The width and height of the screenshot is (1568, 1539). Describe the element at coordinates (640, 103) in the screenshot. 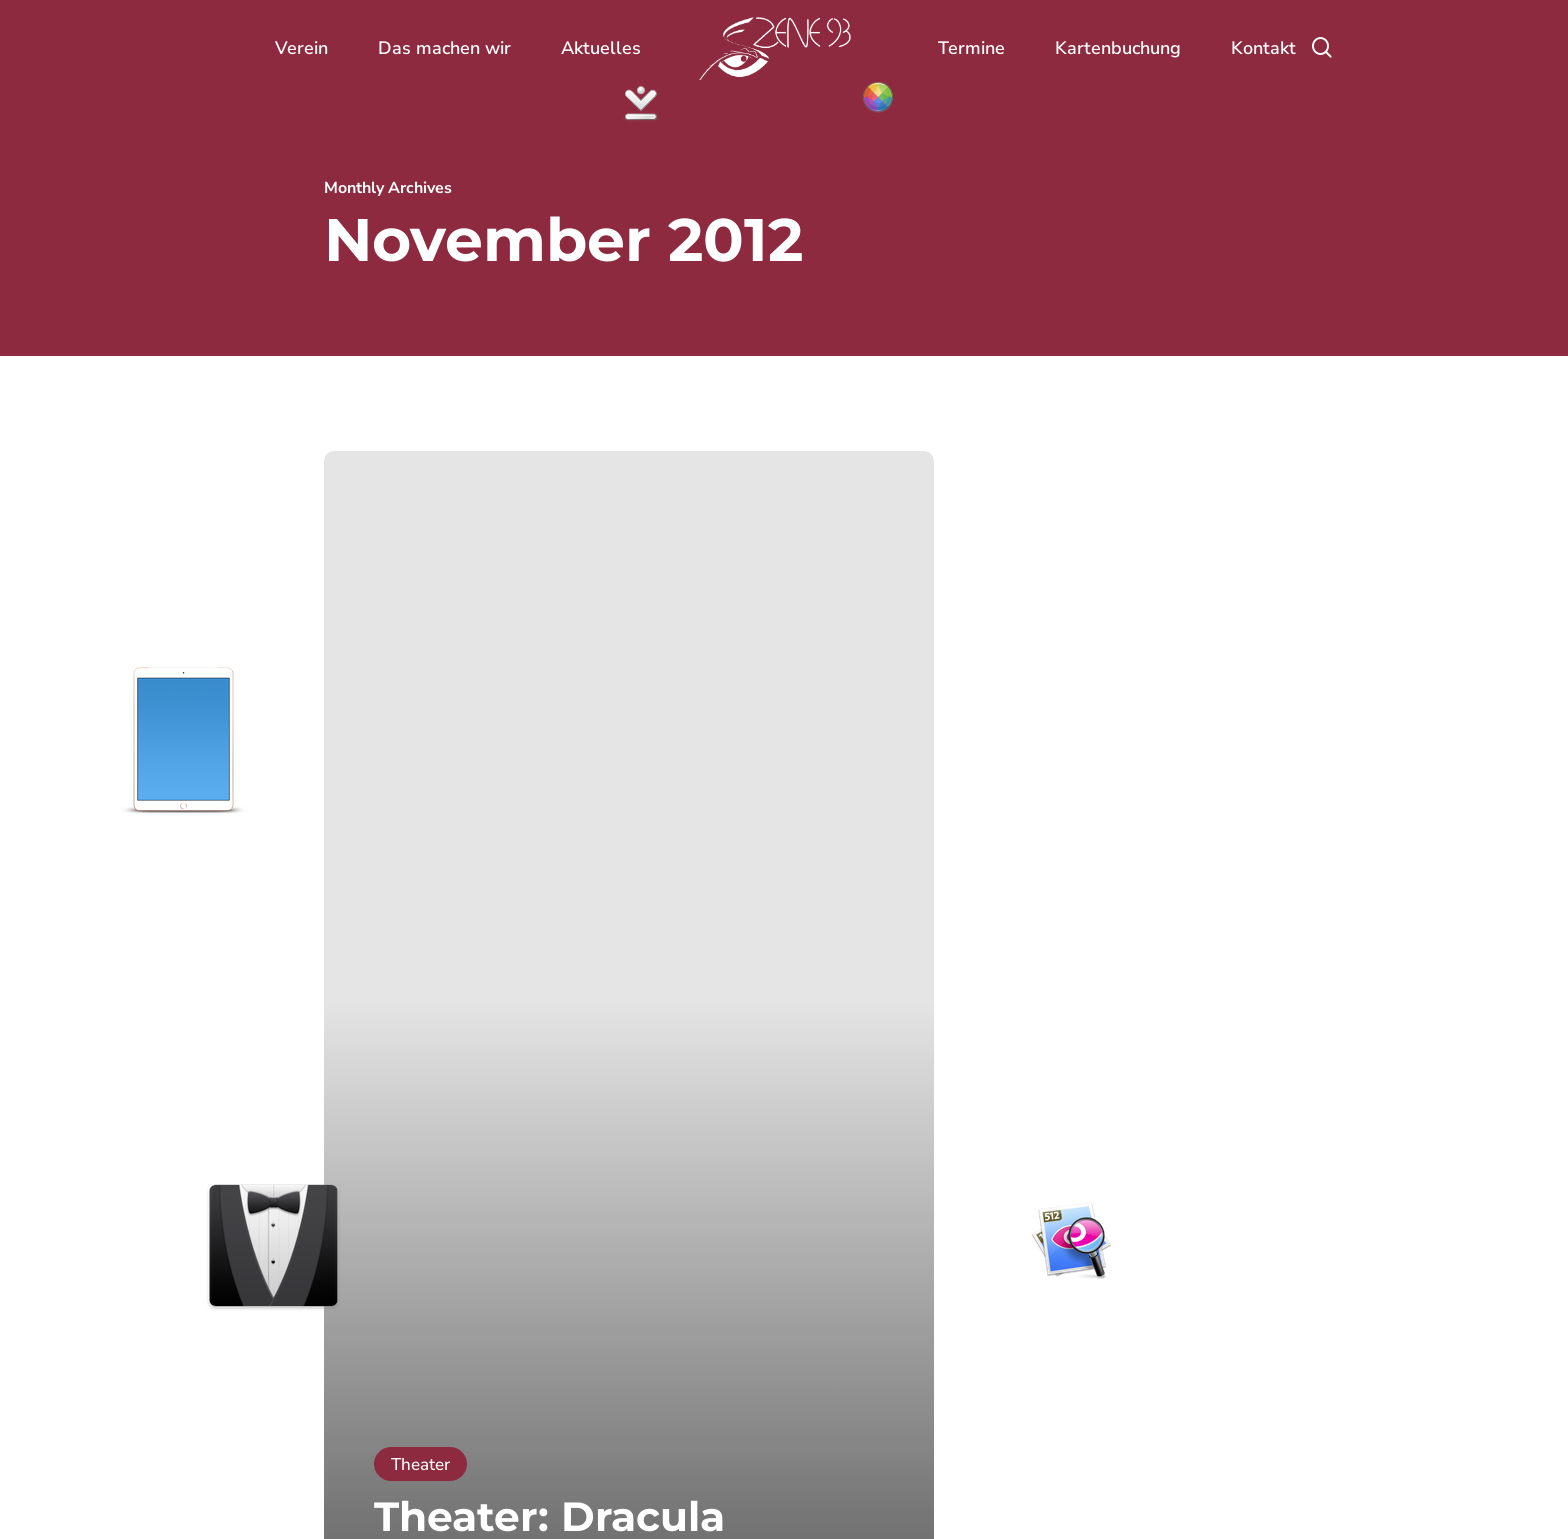

I see `scroll to bottom of page or list` at that location.